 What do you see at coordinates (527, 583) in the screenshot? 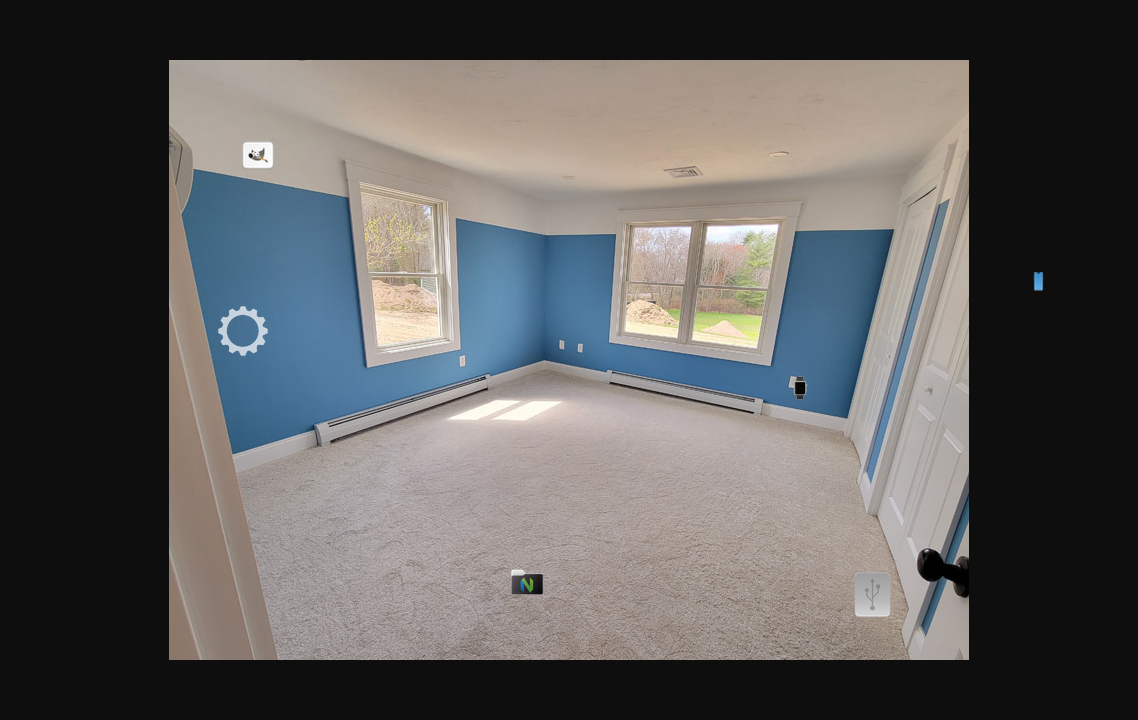
I see `open neovim configuration folder` at bounding box center [527, 583].